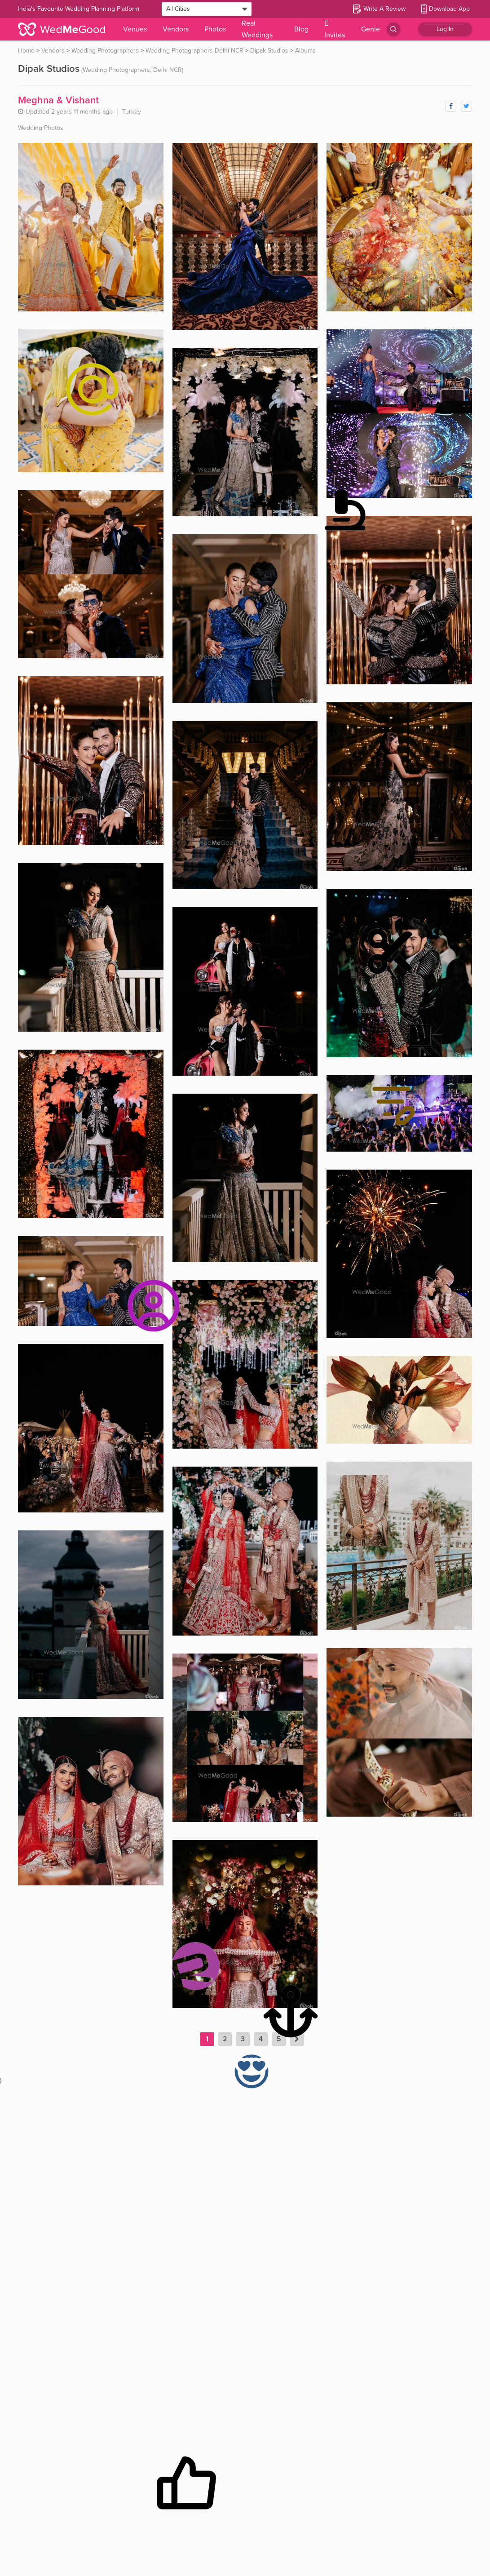 The height and width of the screenshot is (2576, 490). What do you see at coordinates (186, 2486) in the screenshot?
I see `like or approve a post` at bounding box center [186, 2486].